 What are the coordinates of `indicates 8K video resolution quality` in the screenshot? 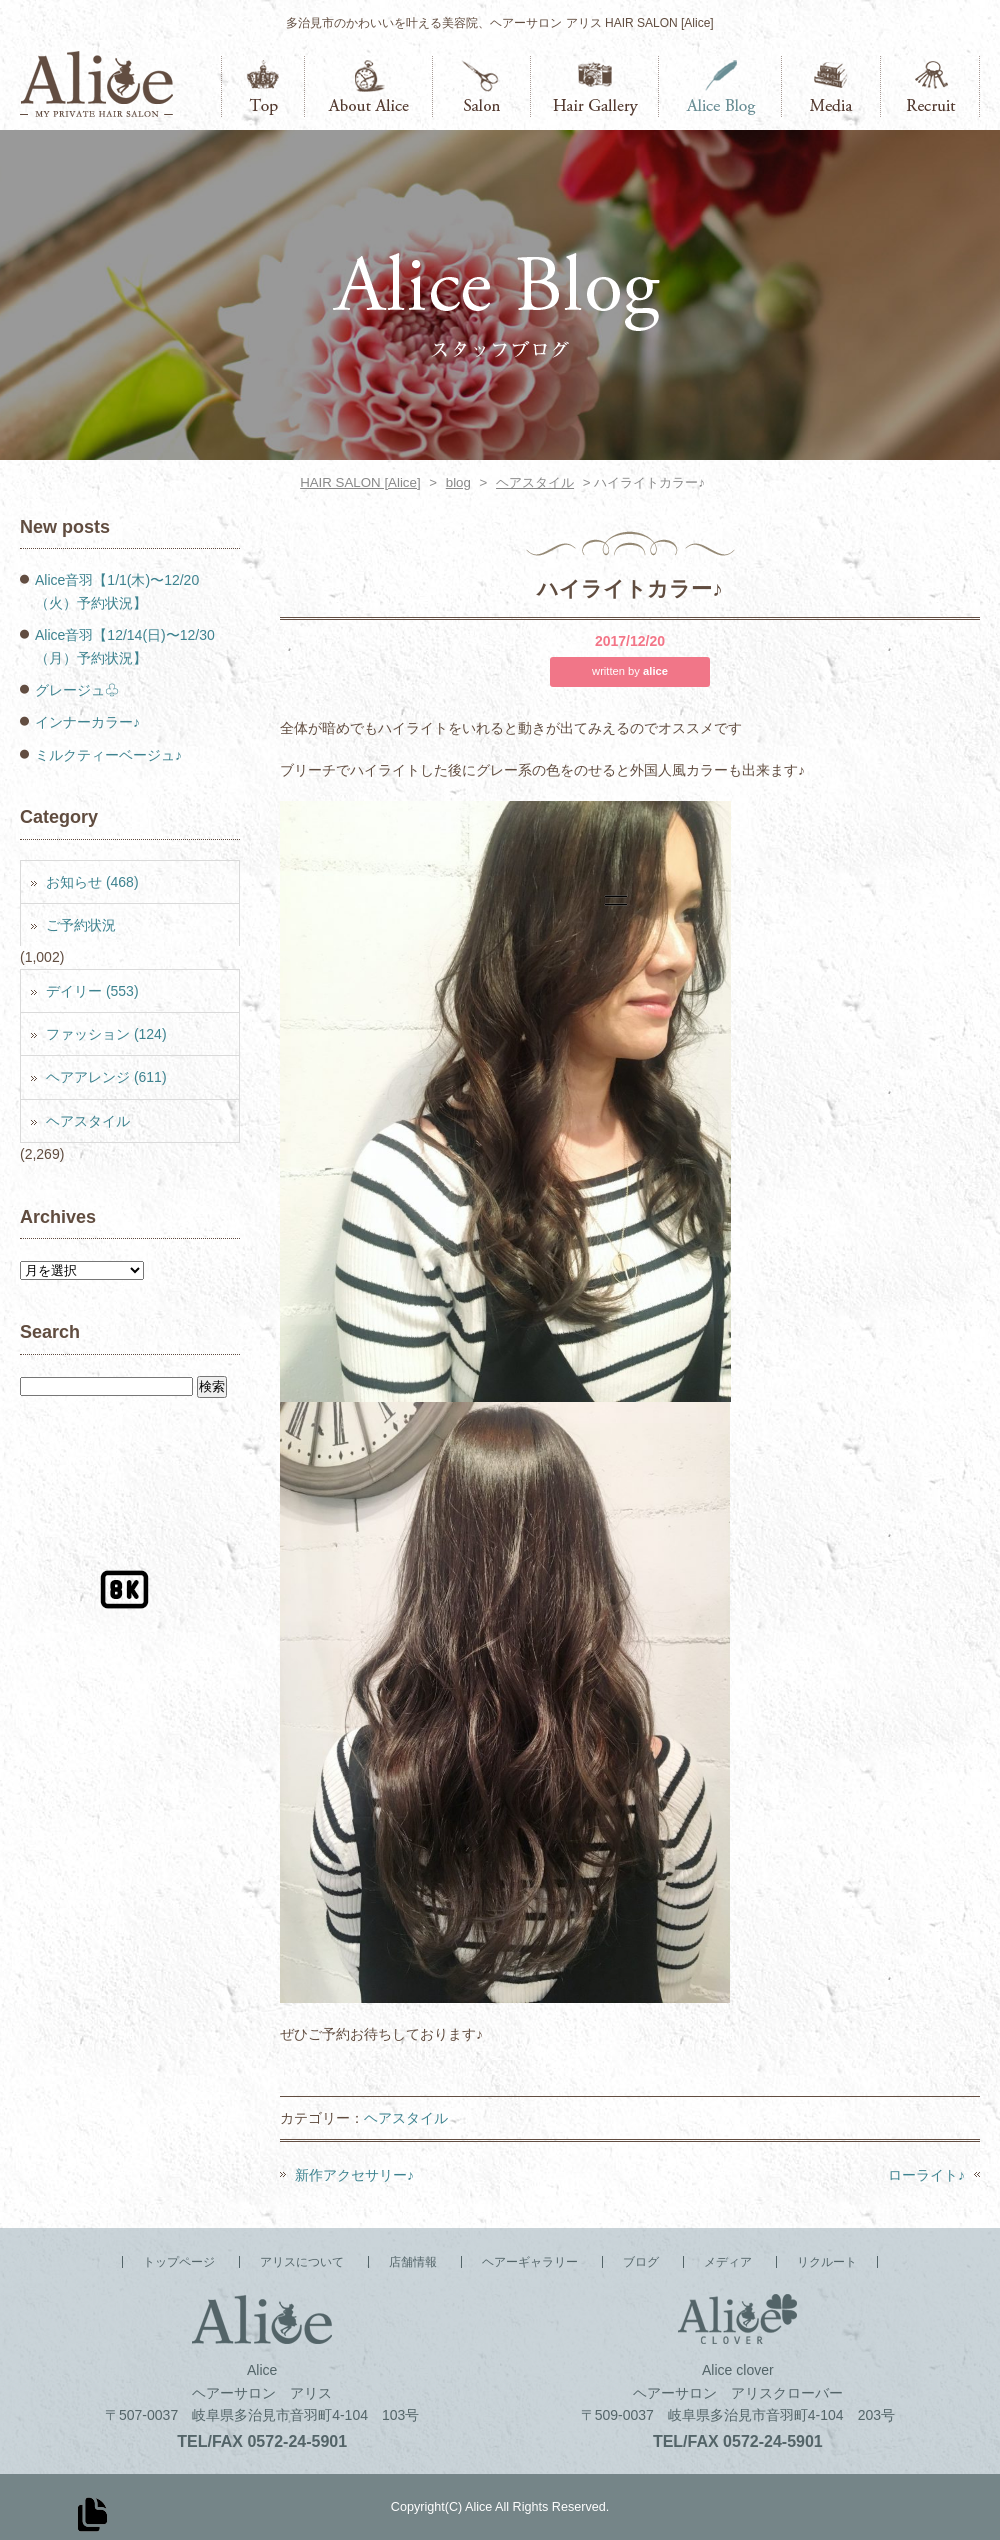 It's located at (124, 1589).